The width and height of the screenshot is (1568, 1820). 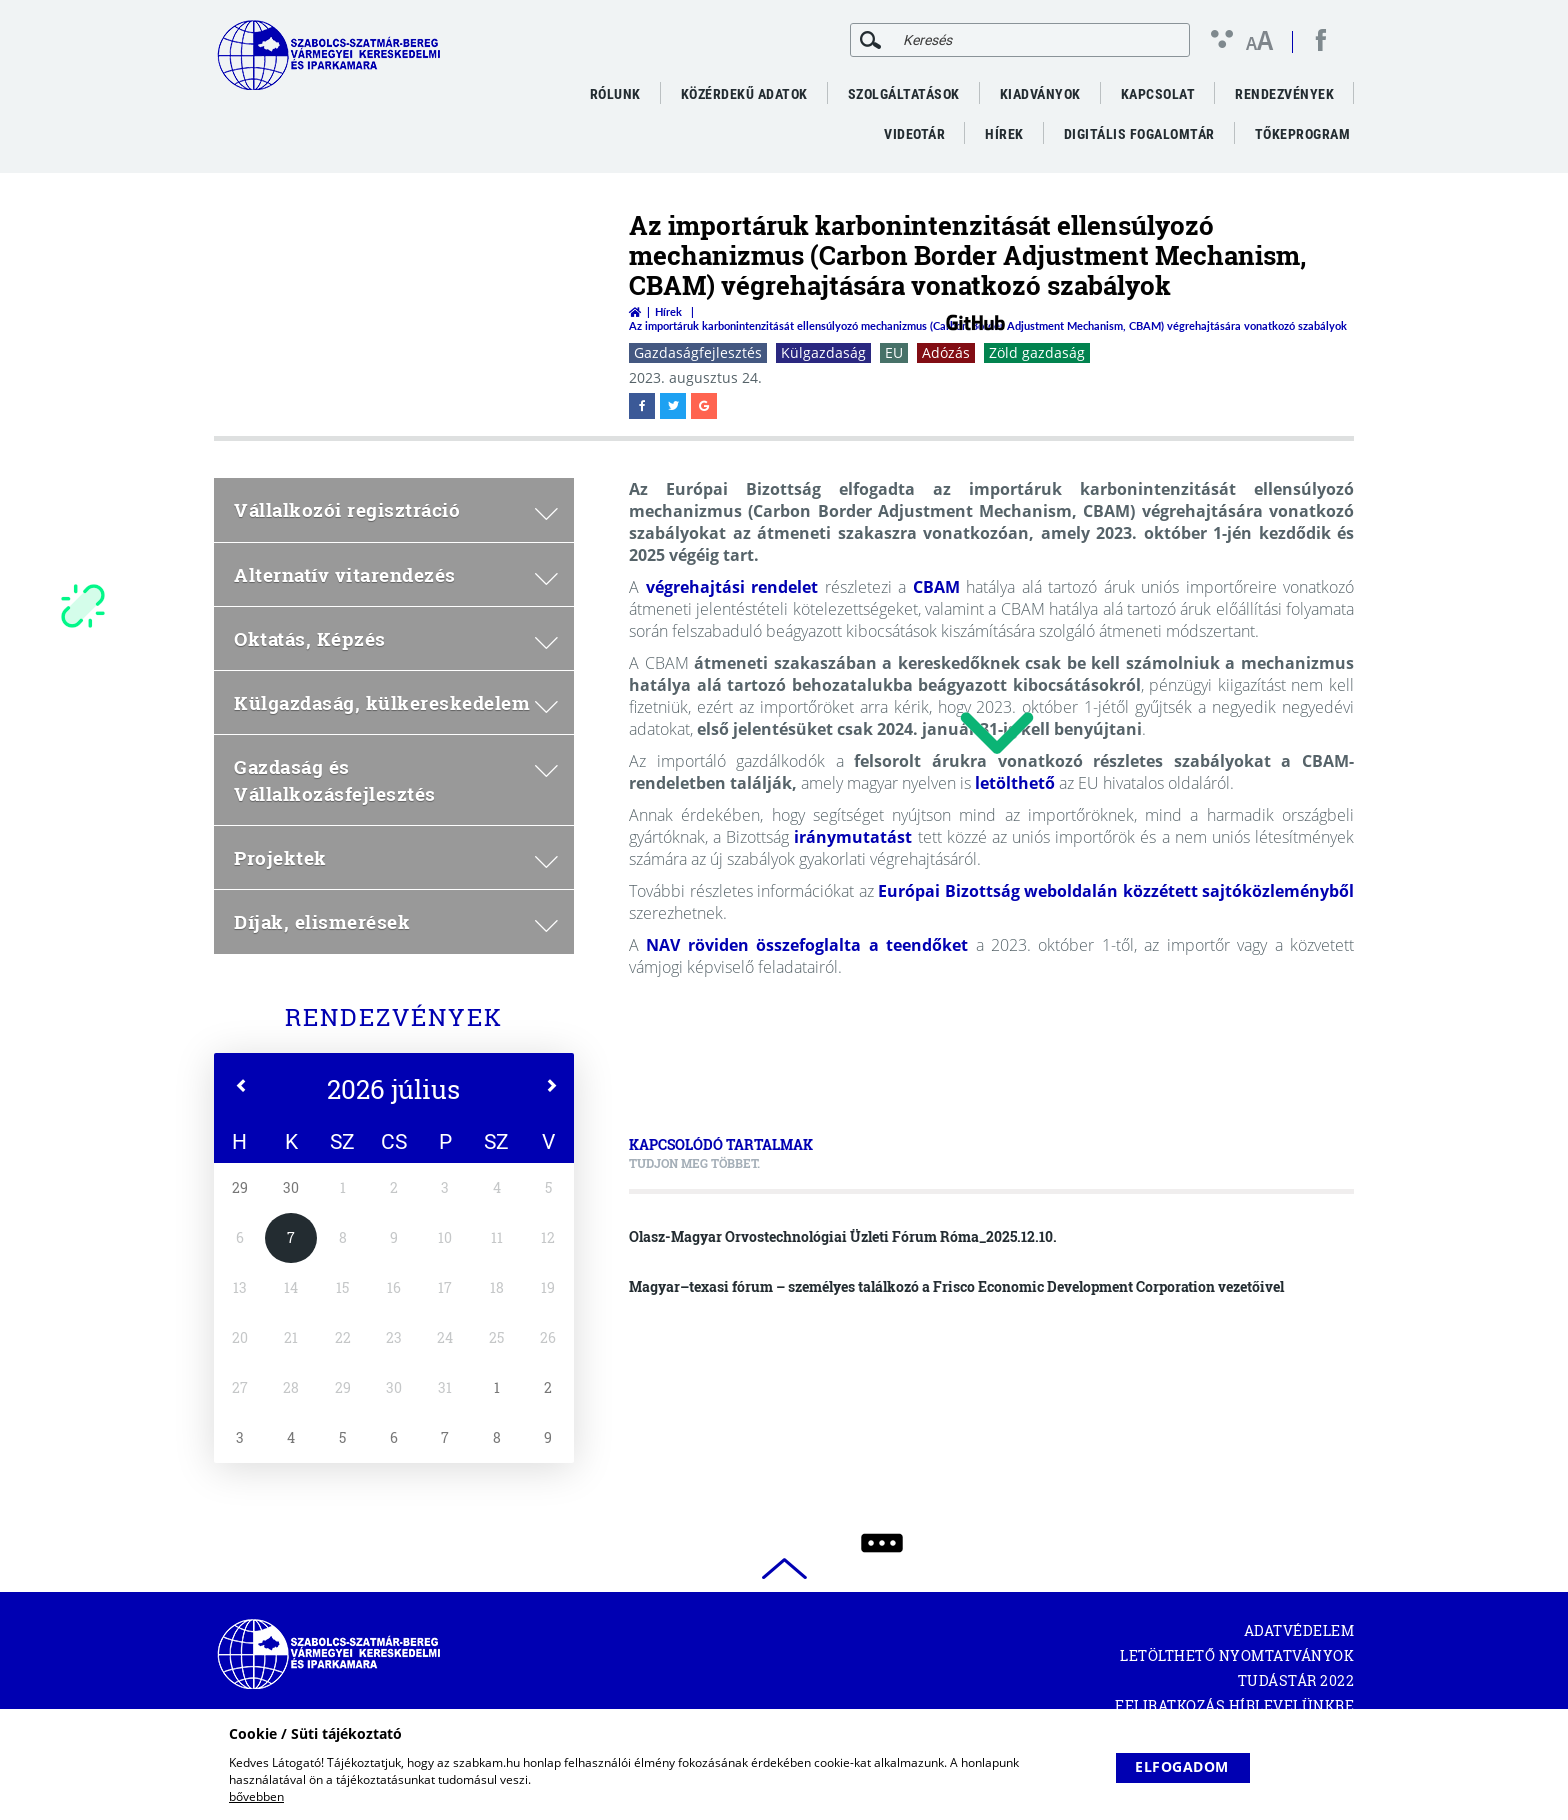 I want to click on disconnect or unlink connected items, so click(x=83, y=606).